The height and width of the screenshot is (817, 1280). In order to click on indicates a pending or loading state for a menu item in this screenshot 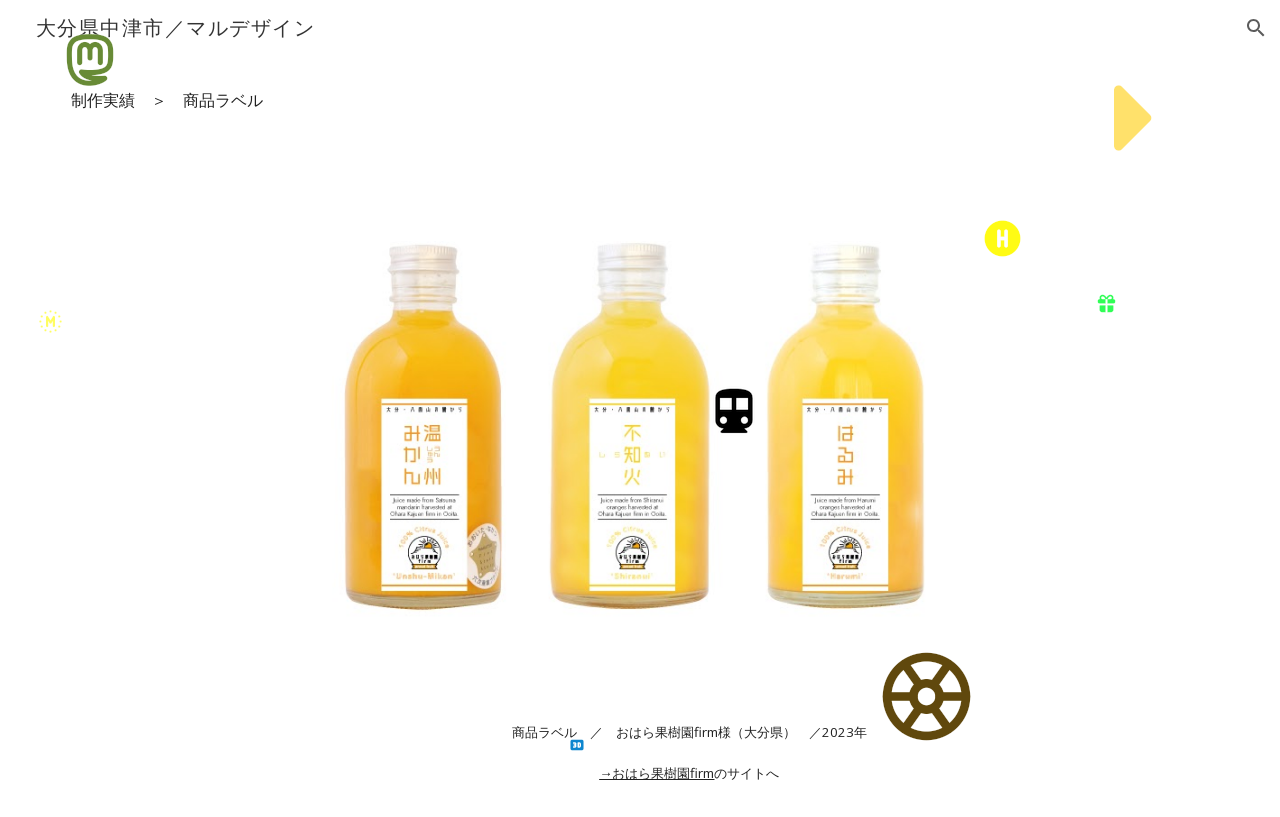, I will do `click(50, 321)`.